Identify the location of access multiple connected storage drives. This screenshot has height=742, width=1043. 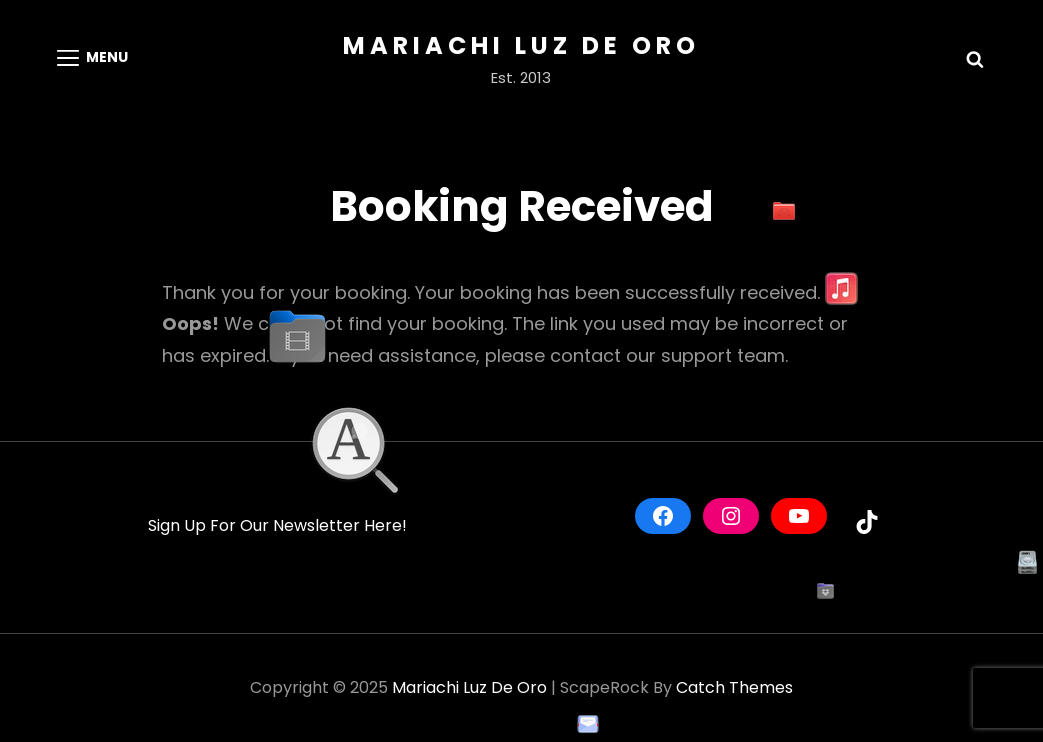
(1027, 562).